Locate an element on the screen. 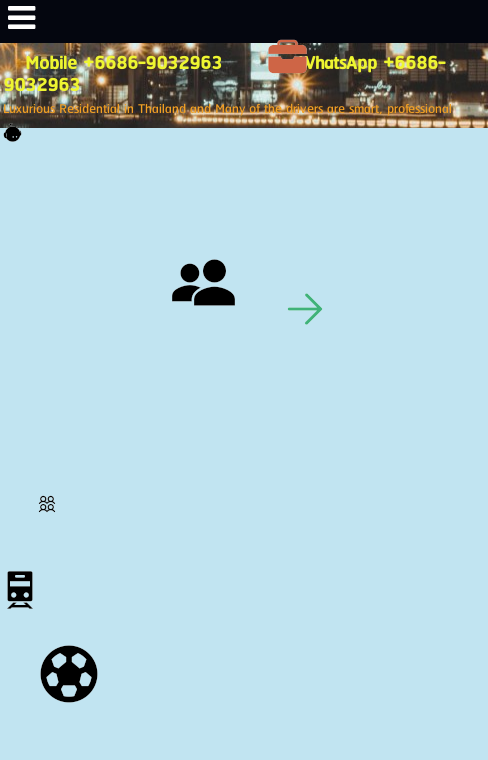 The height and width of the screenshot is (760, 488). access football or soccer content is located at coordinates (69, 674).